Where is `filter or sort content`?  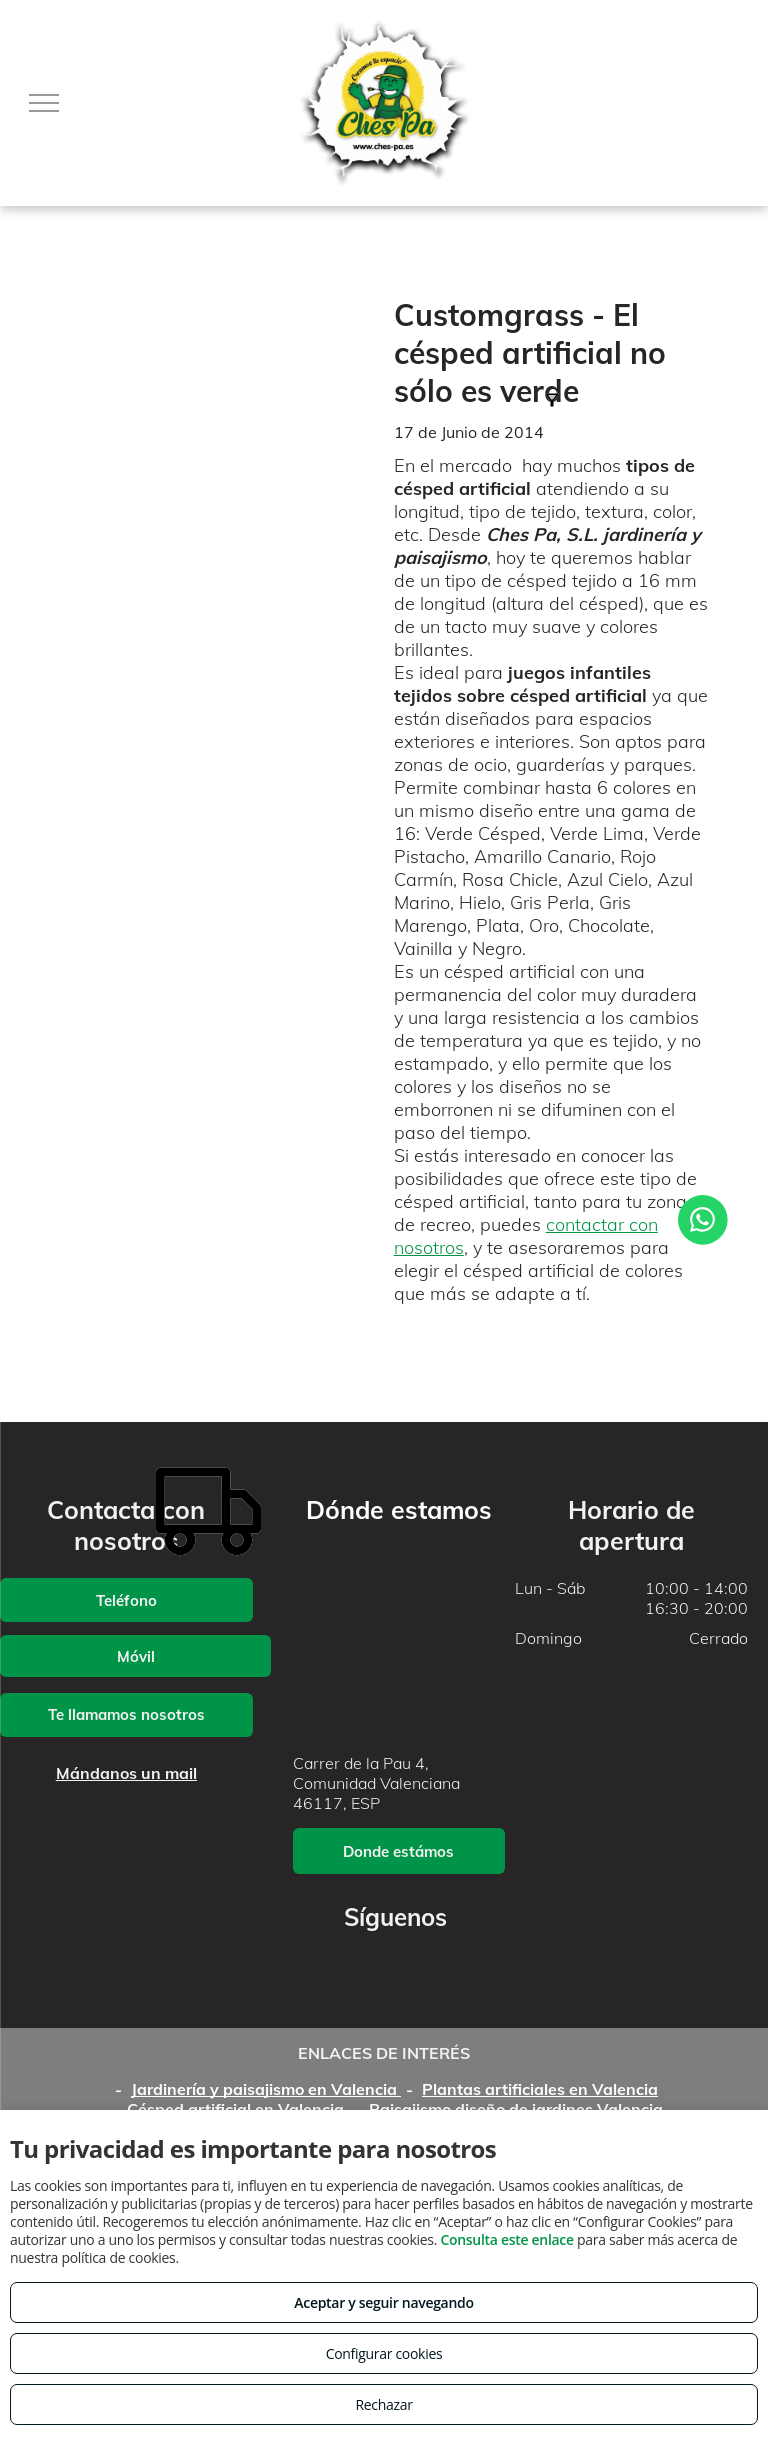
filter or sort content is located at coordinates (552, 400).